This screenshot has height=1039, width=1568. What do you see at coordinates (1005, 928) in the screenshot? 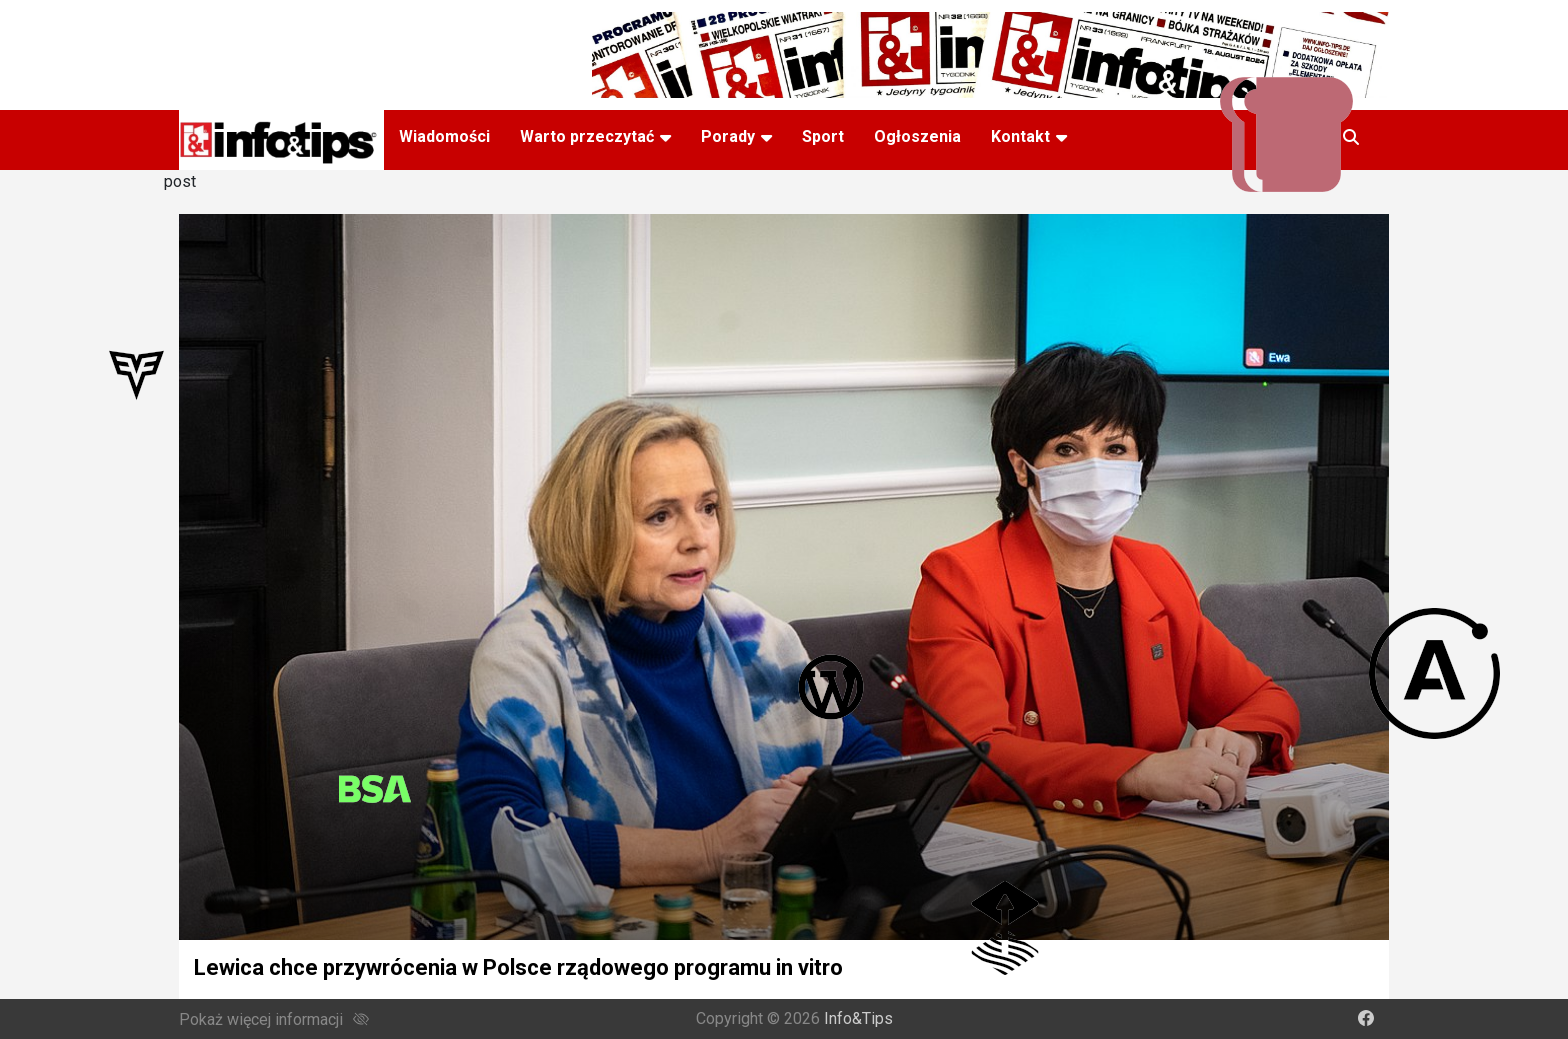
I see `flux brand logo` at bounding box center [1005, 928].